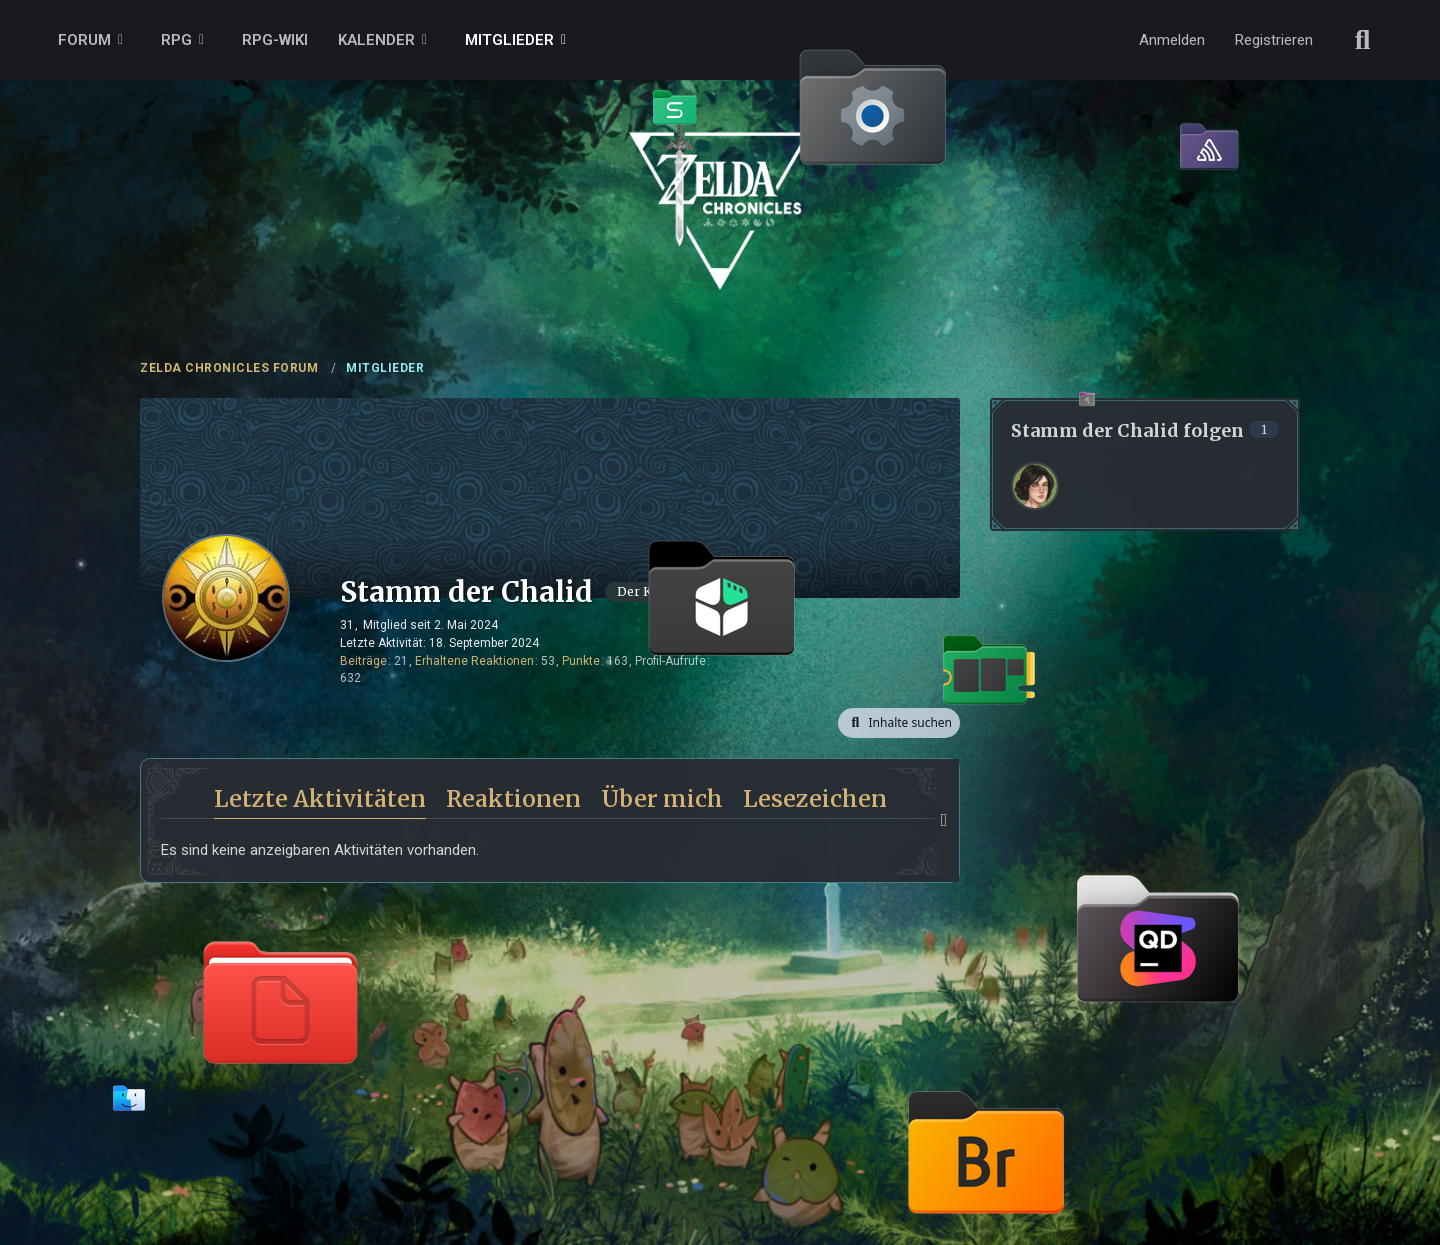 The height and width of the screenshot is (1245, 1440). I want to click on folder containing sentry error monitoring projects, so click(1209, 148).